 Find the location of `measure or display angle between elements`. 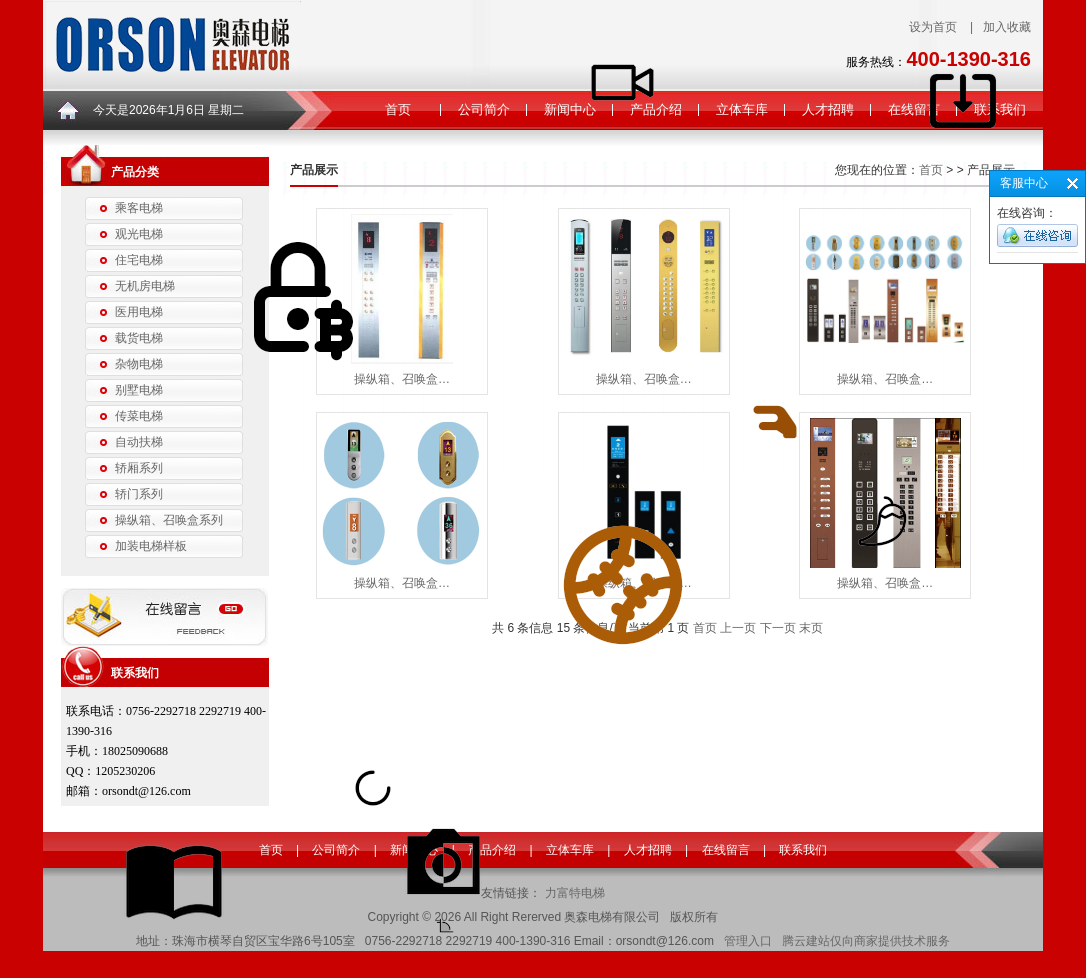

measure or display angle between elements is located at coordinates (444, 926).